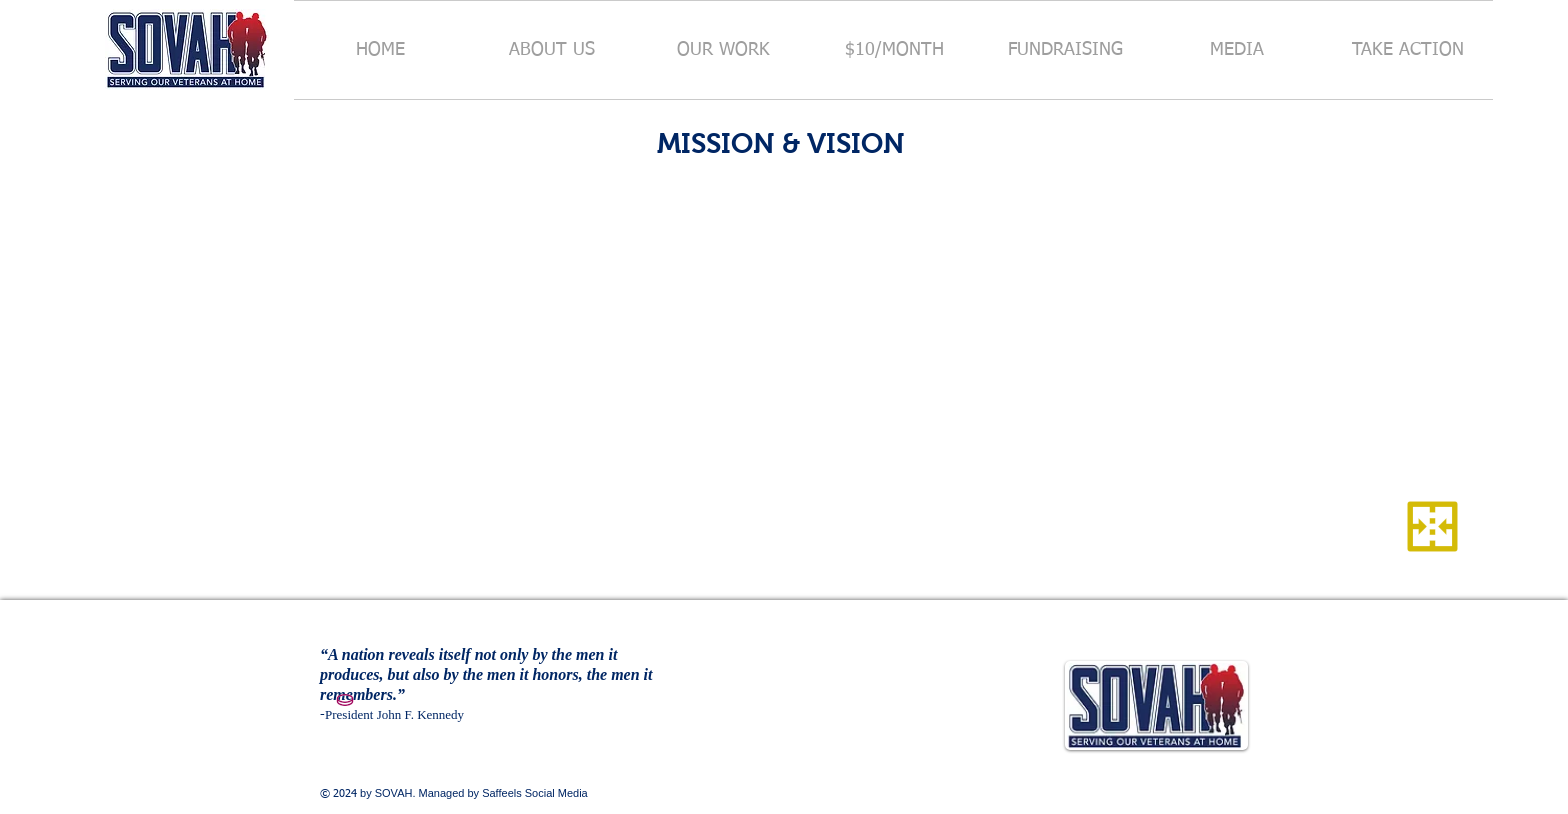 This screenshot has height=814, width=1568. I want to click on view your coin balance or currency, so click(345, 700).